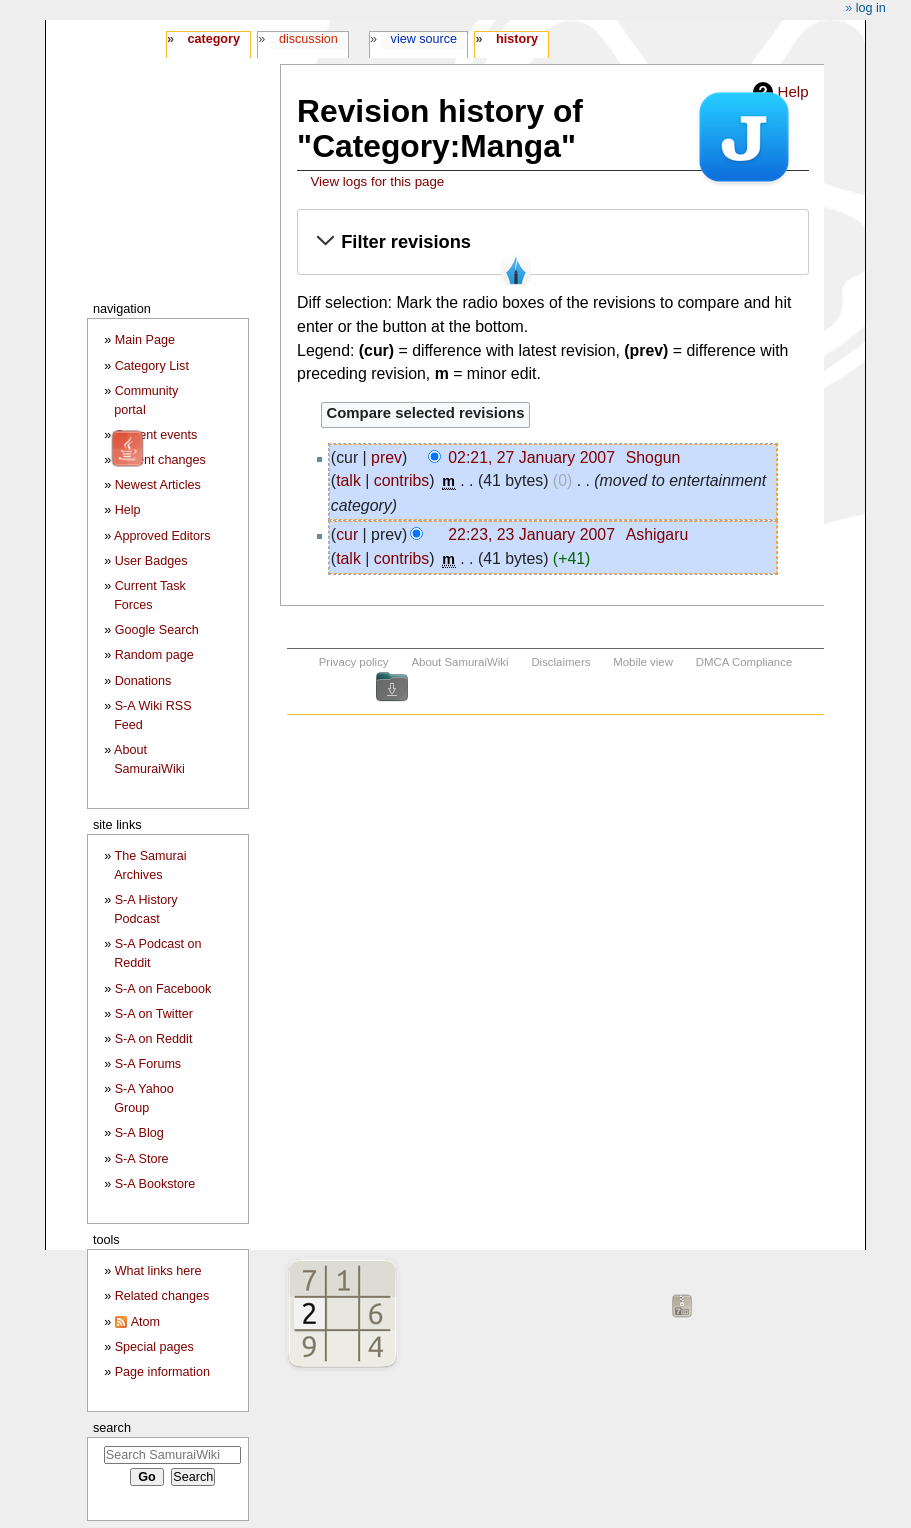 The height and width of the screenshot is (1528, 911). Describe the element at coordinates (744, 137) in the screenshot. I see `open Joplin note-taking app` at that location.